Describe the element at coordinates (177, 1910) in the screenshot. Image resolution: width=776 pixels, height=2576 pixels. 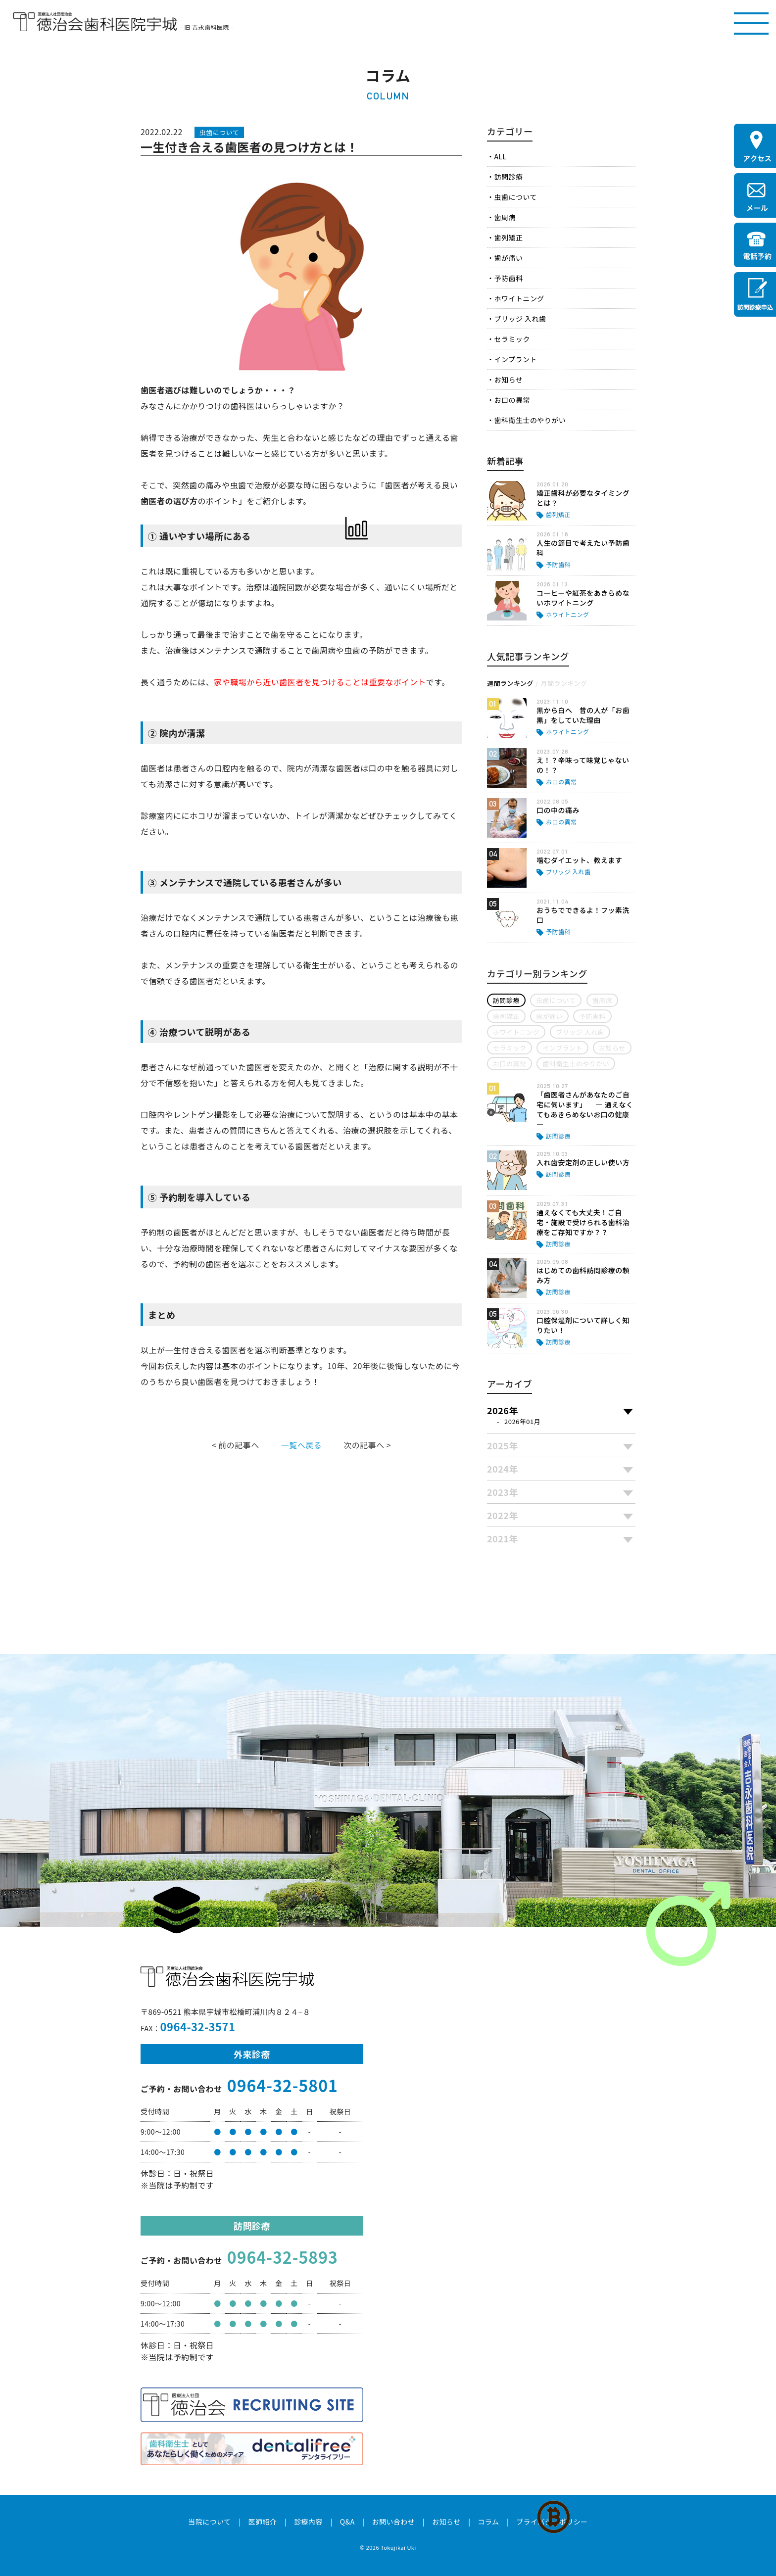
I see `view or manage layers` at that location.